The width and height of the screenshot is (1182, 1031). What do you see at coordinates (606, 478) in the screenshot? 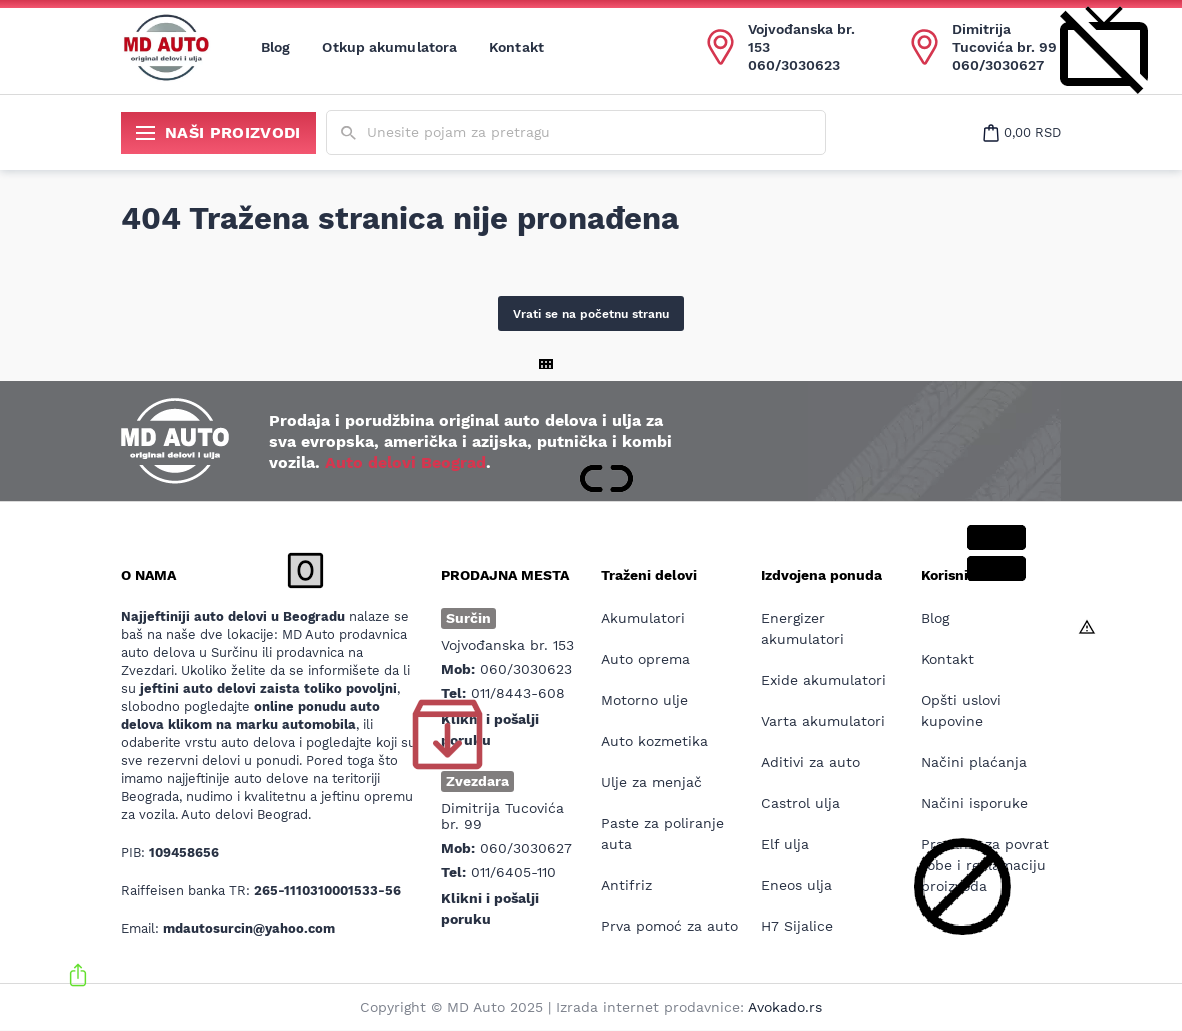
I see `remove or break a link connection` at bounding box center [606, 478].